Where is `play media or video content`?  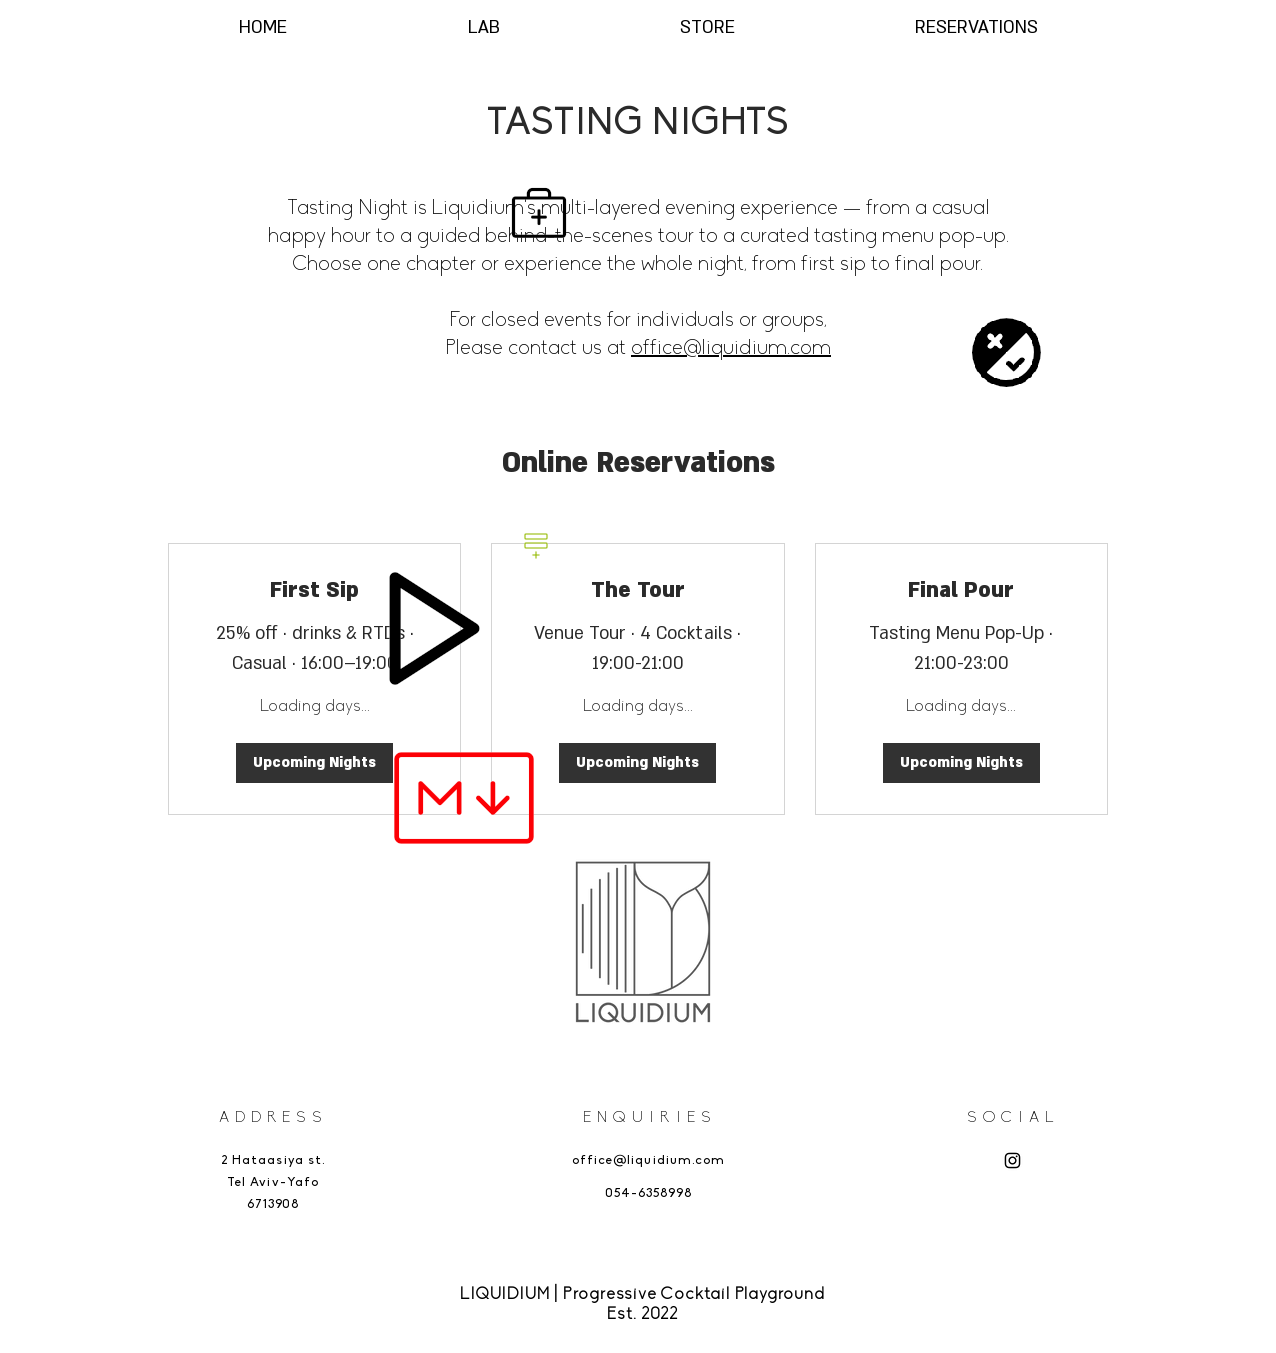
play media or video content is located at coordinates (434, 628).